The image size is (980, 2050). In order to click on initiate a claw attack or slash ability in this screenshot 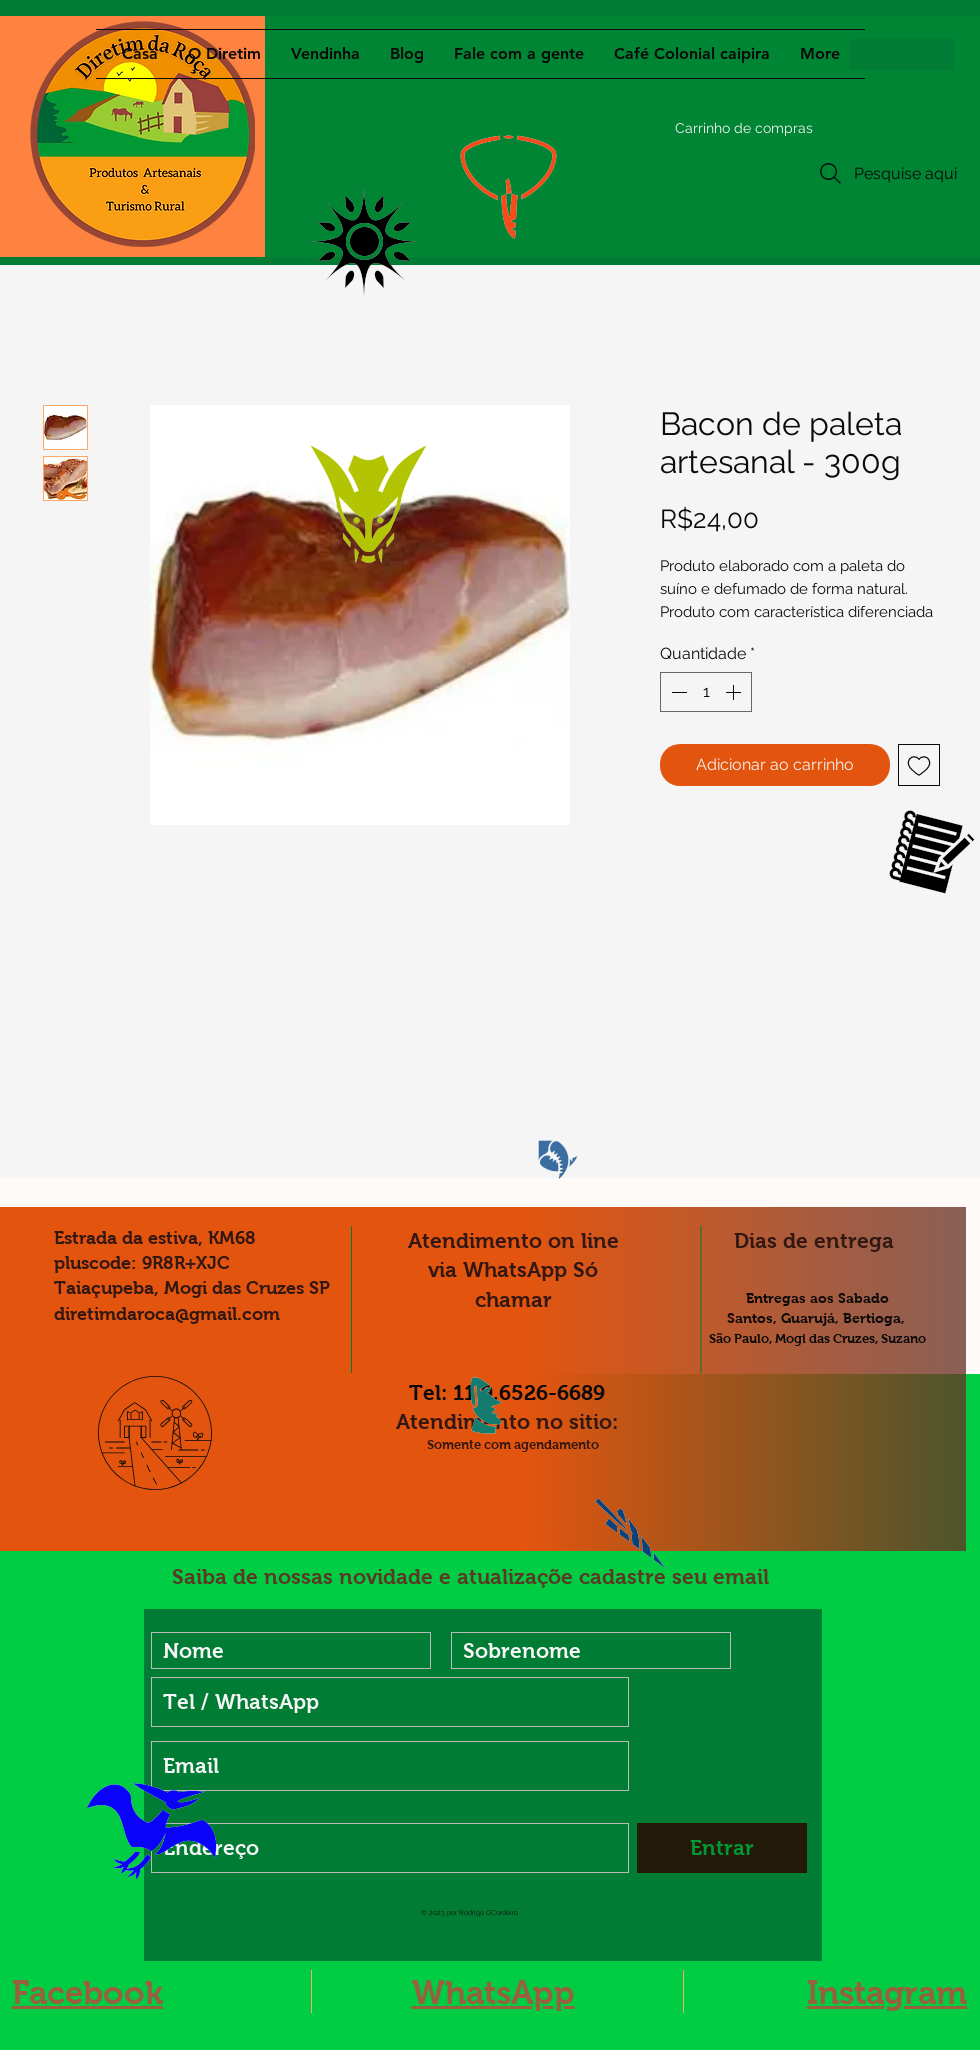, I will do `click(558, 1160)`.